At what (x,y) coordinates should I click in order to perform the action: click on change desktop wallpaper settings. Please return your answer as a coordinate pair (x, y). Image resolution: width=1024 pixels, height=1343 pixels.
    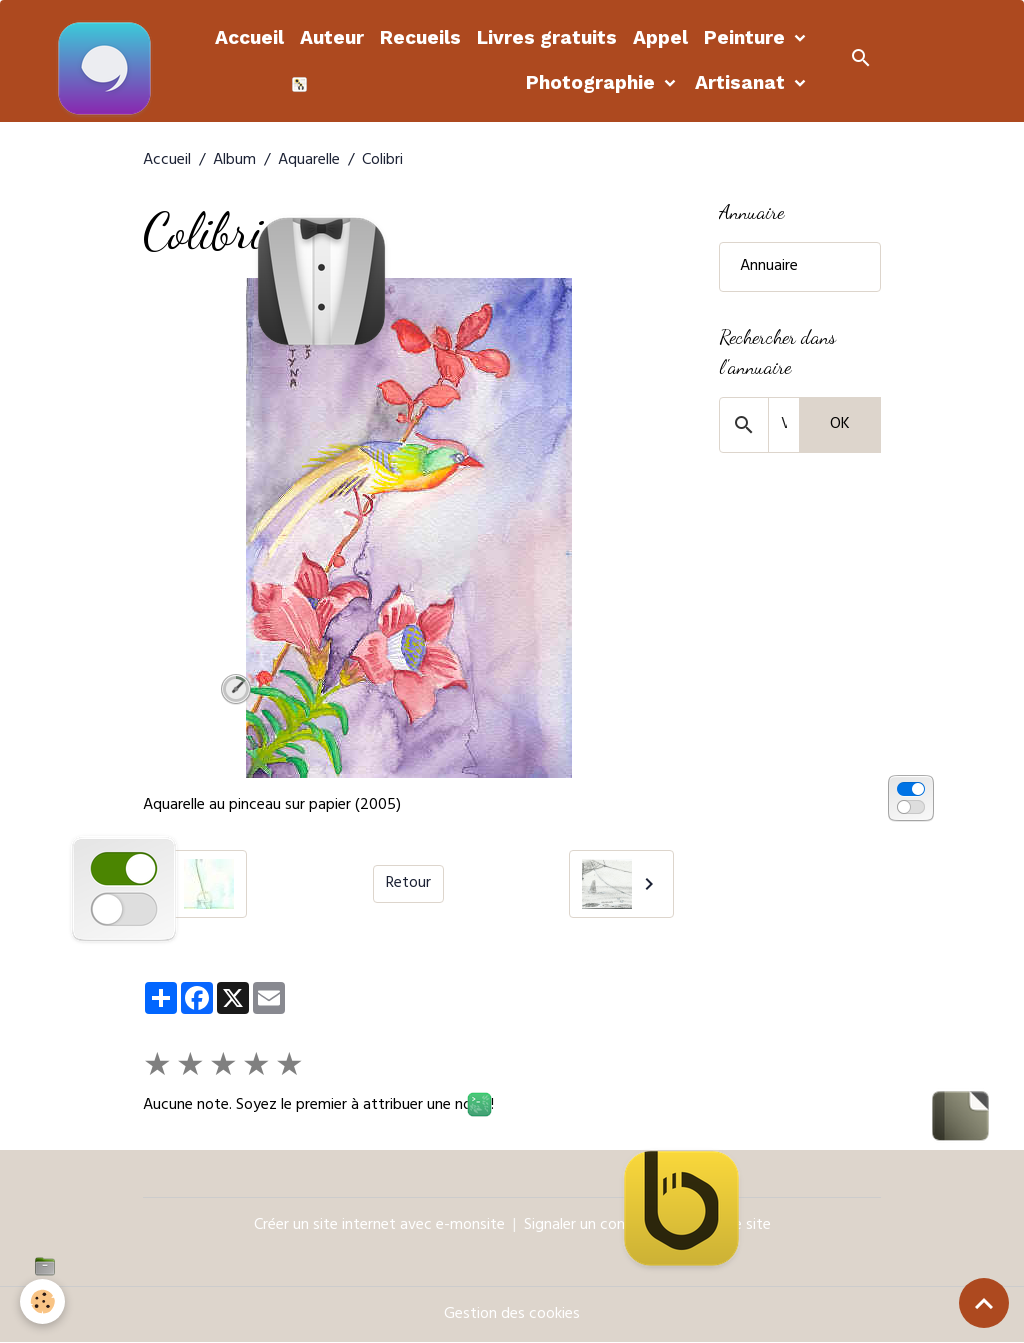
    Looking at the image, I should click on (960, 1114).